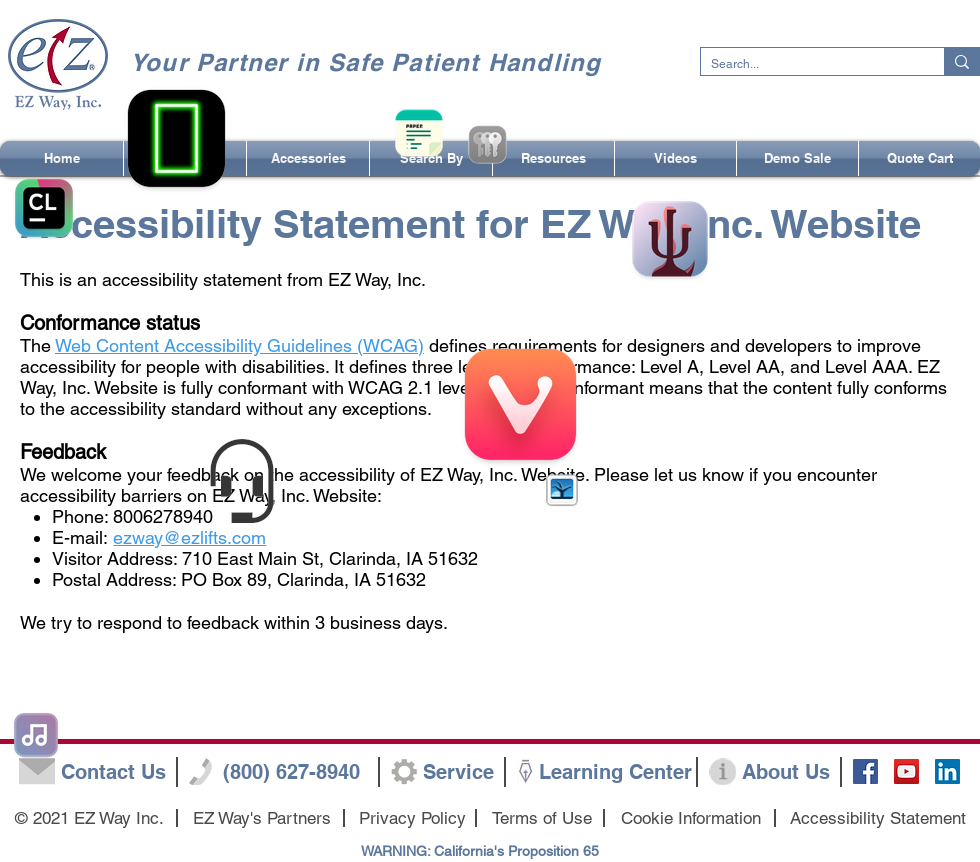 The width and height of the screenshot is (980, 862). Describe the element at coordinates (176, 138) in the screenshot. I see `launch portal reloaded game` at that location.